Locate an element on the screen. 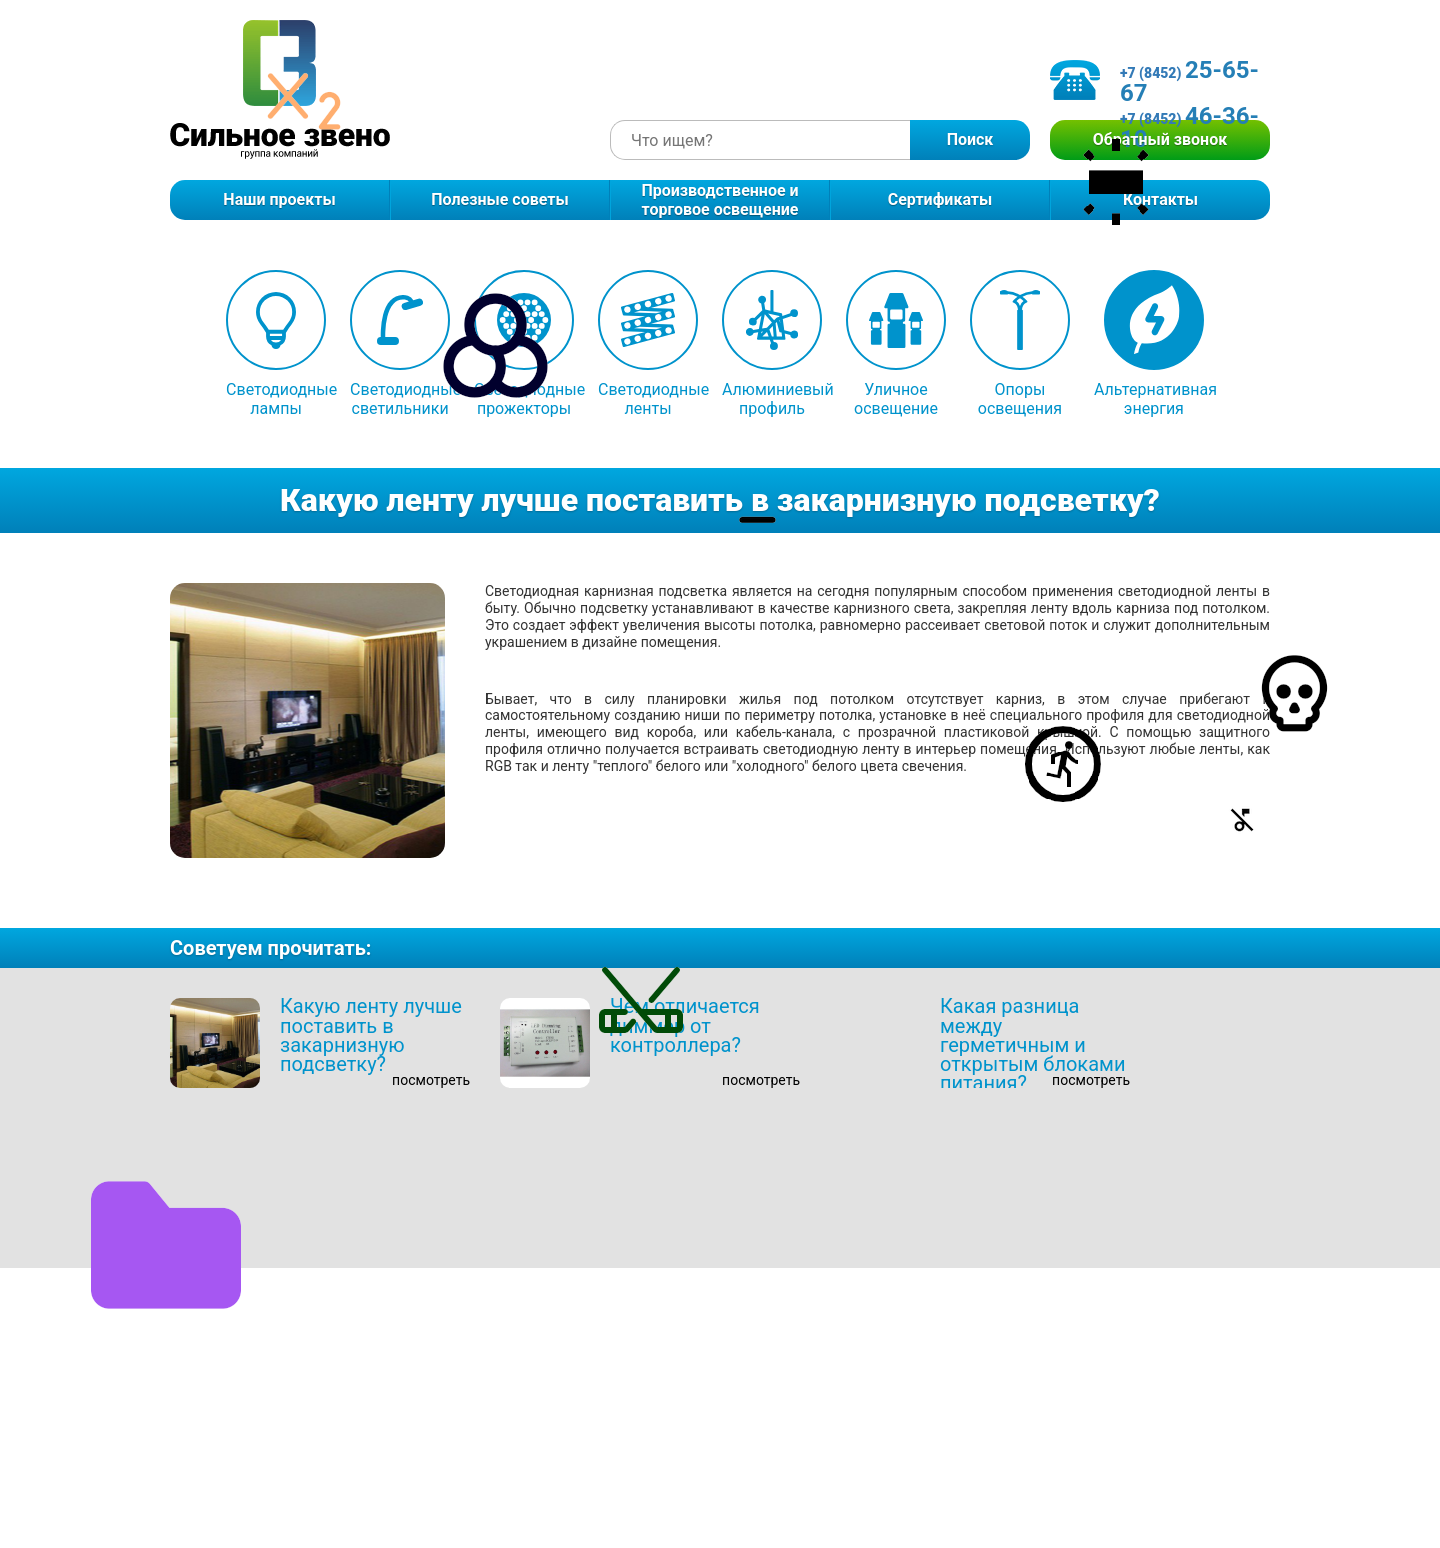 The width and height of the screenshot is (1440, 1548). adjust screen brightness settings is located at coordinates (1116, 182).